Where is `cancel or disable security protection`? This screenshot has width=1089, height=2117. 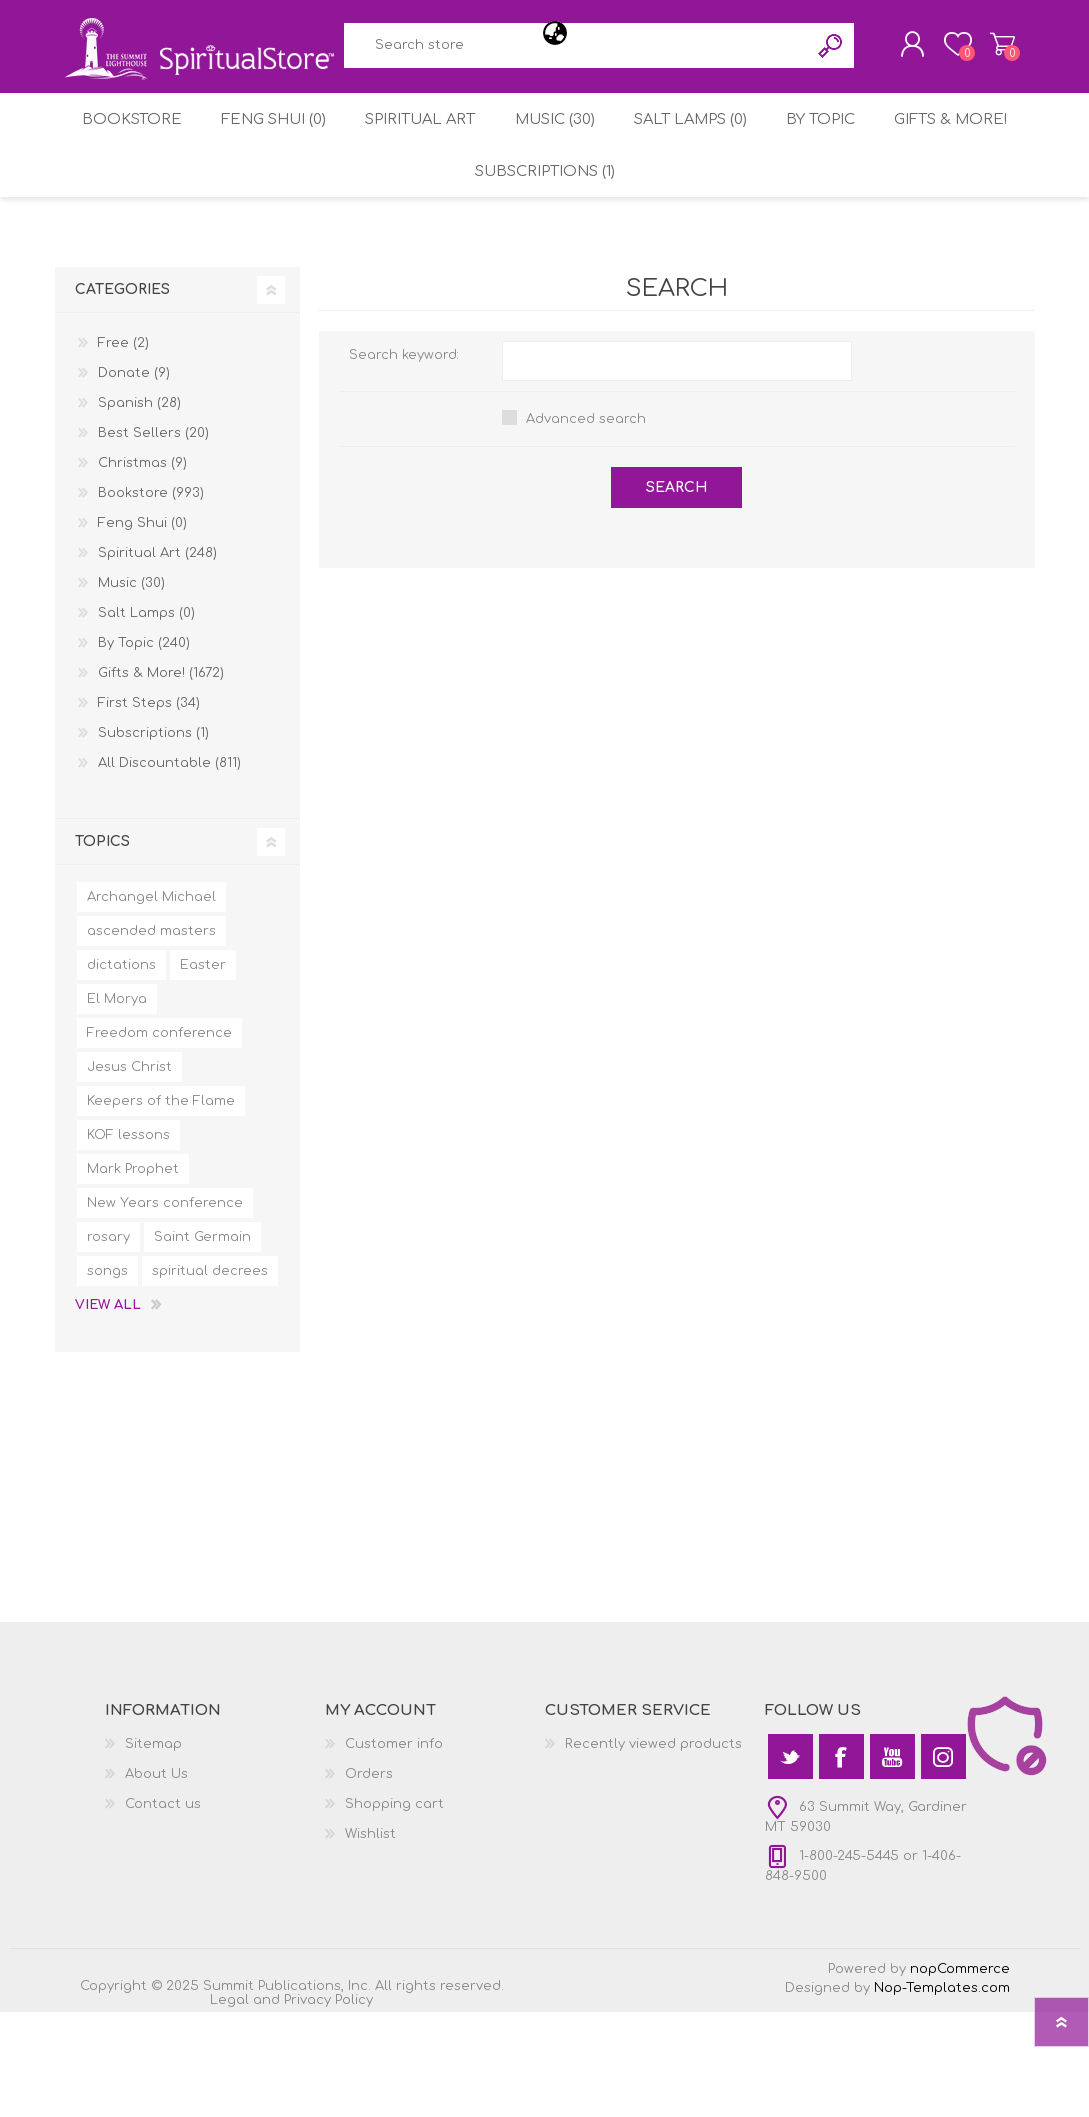 cancel or disable security protection is located at coordinates (1005, 1734).